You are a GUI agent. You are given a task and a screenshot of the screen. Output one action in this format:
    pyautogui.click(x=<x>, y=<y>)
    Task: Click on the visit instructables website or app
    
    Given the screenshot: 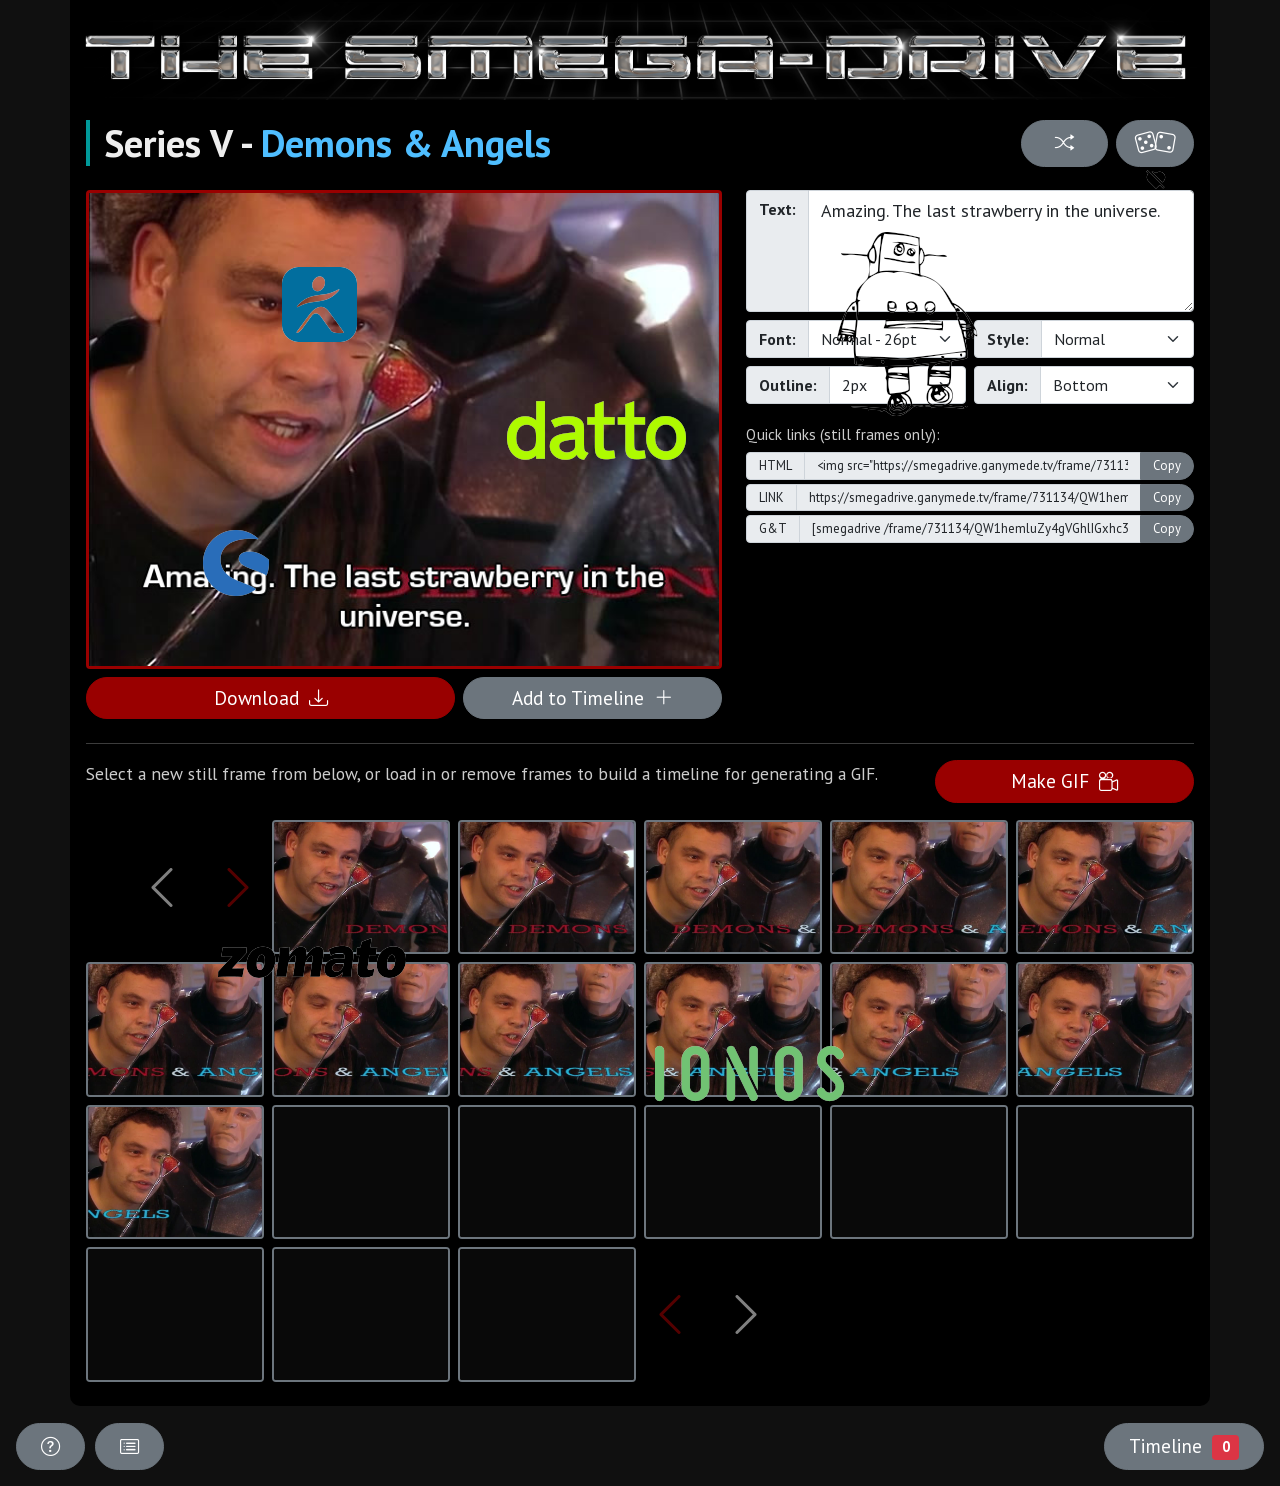 What is the action you would take?
    pyautogui.click(x=907, y=324)
    